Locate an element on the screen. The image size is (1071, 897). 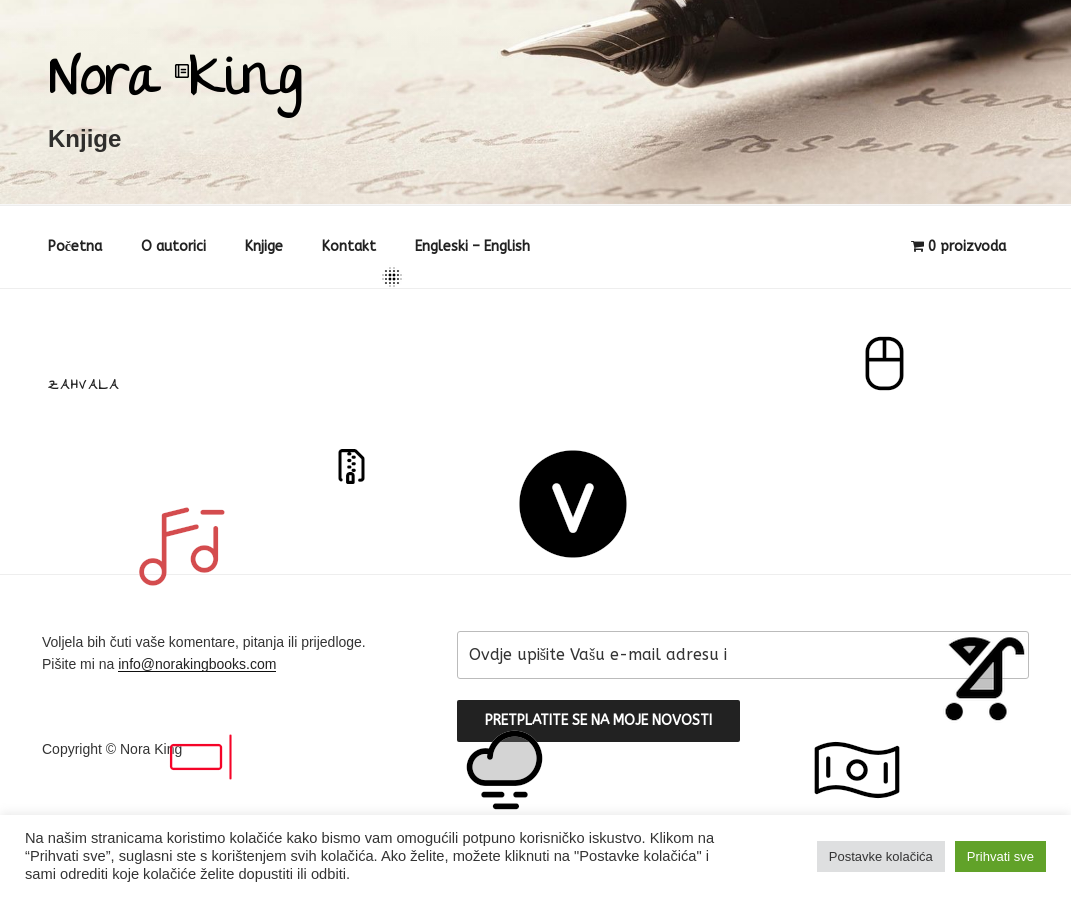
remove a song from playlist is located at coordinates (183, 544).